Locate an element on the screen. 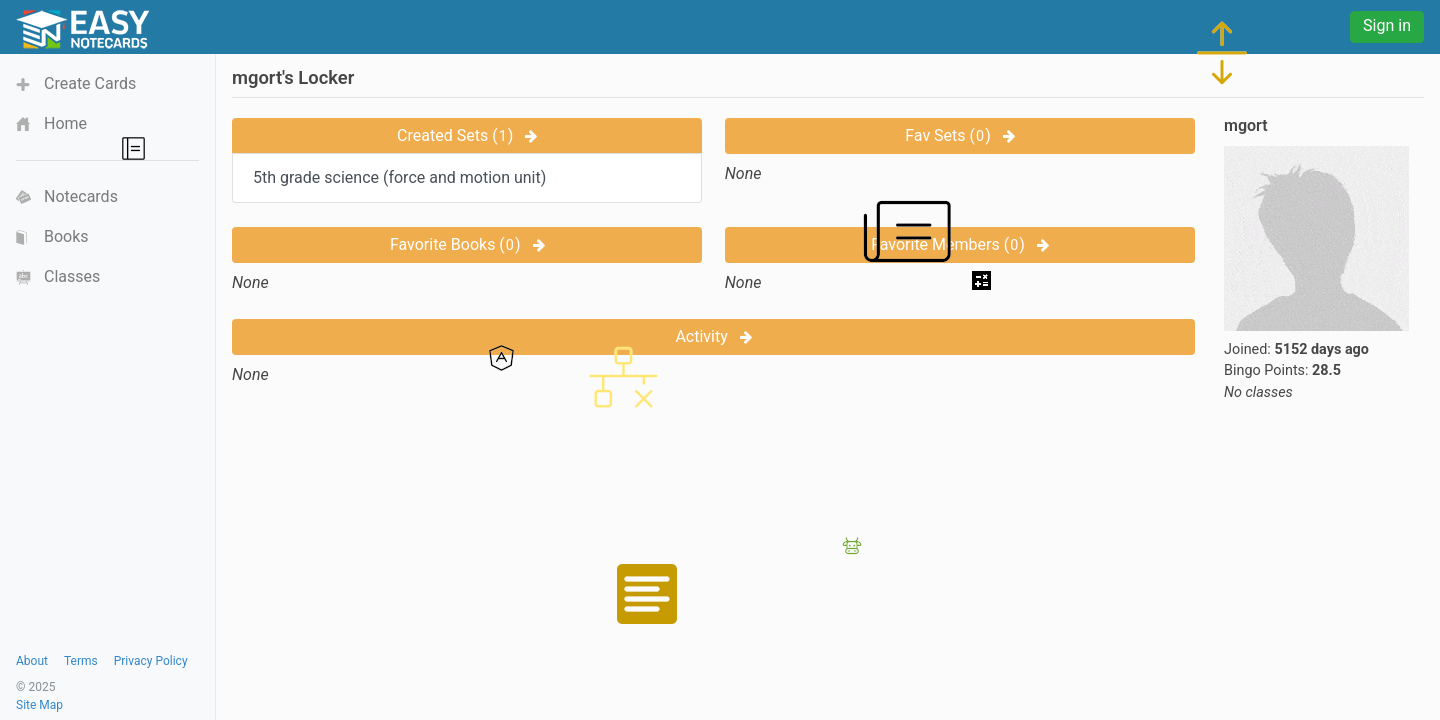  network connection failed or unavailable is located at coordinates (623, 378).